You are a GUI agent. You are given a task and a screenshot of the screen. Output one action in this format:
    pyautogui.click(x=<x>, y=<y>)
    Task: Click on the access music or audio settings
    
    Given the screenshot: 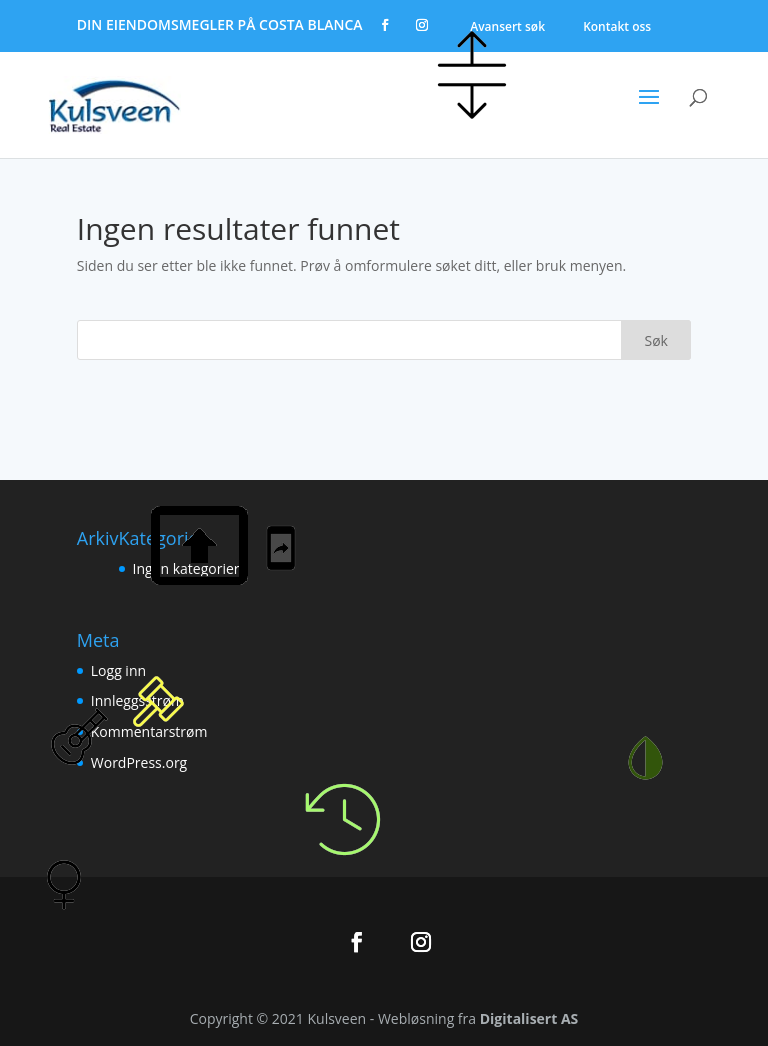 What is the action you would take?
    pyautogui.click(x=79, y=737)
    